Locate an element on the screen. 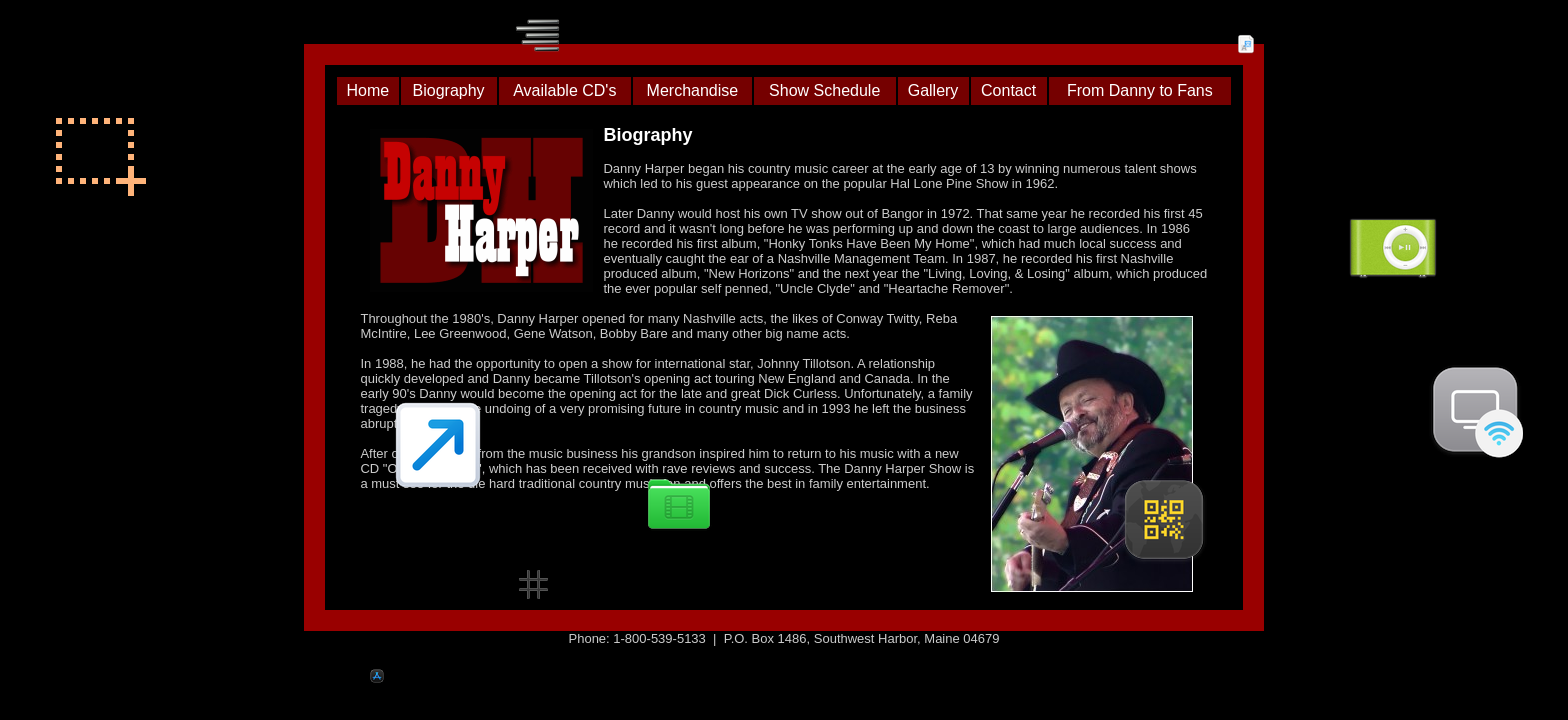 This screenshot has height=720, width=1568. take a screenshot of a selected area is located at coordinates (98, 154).